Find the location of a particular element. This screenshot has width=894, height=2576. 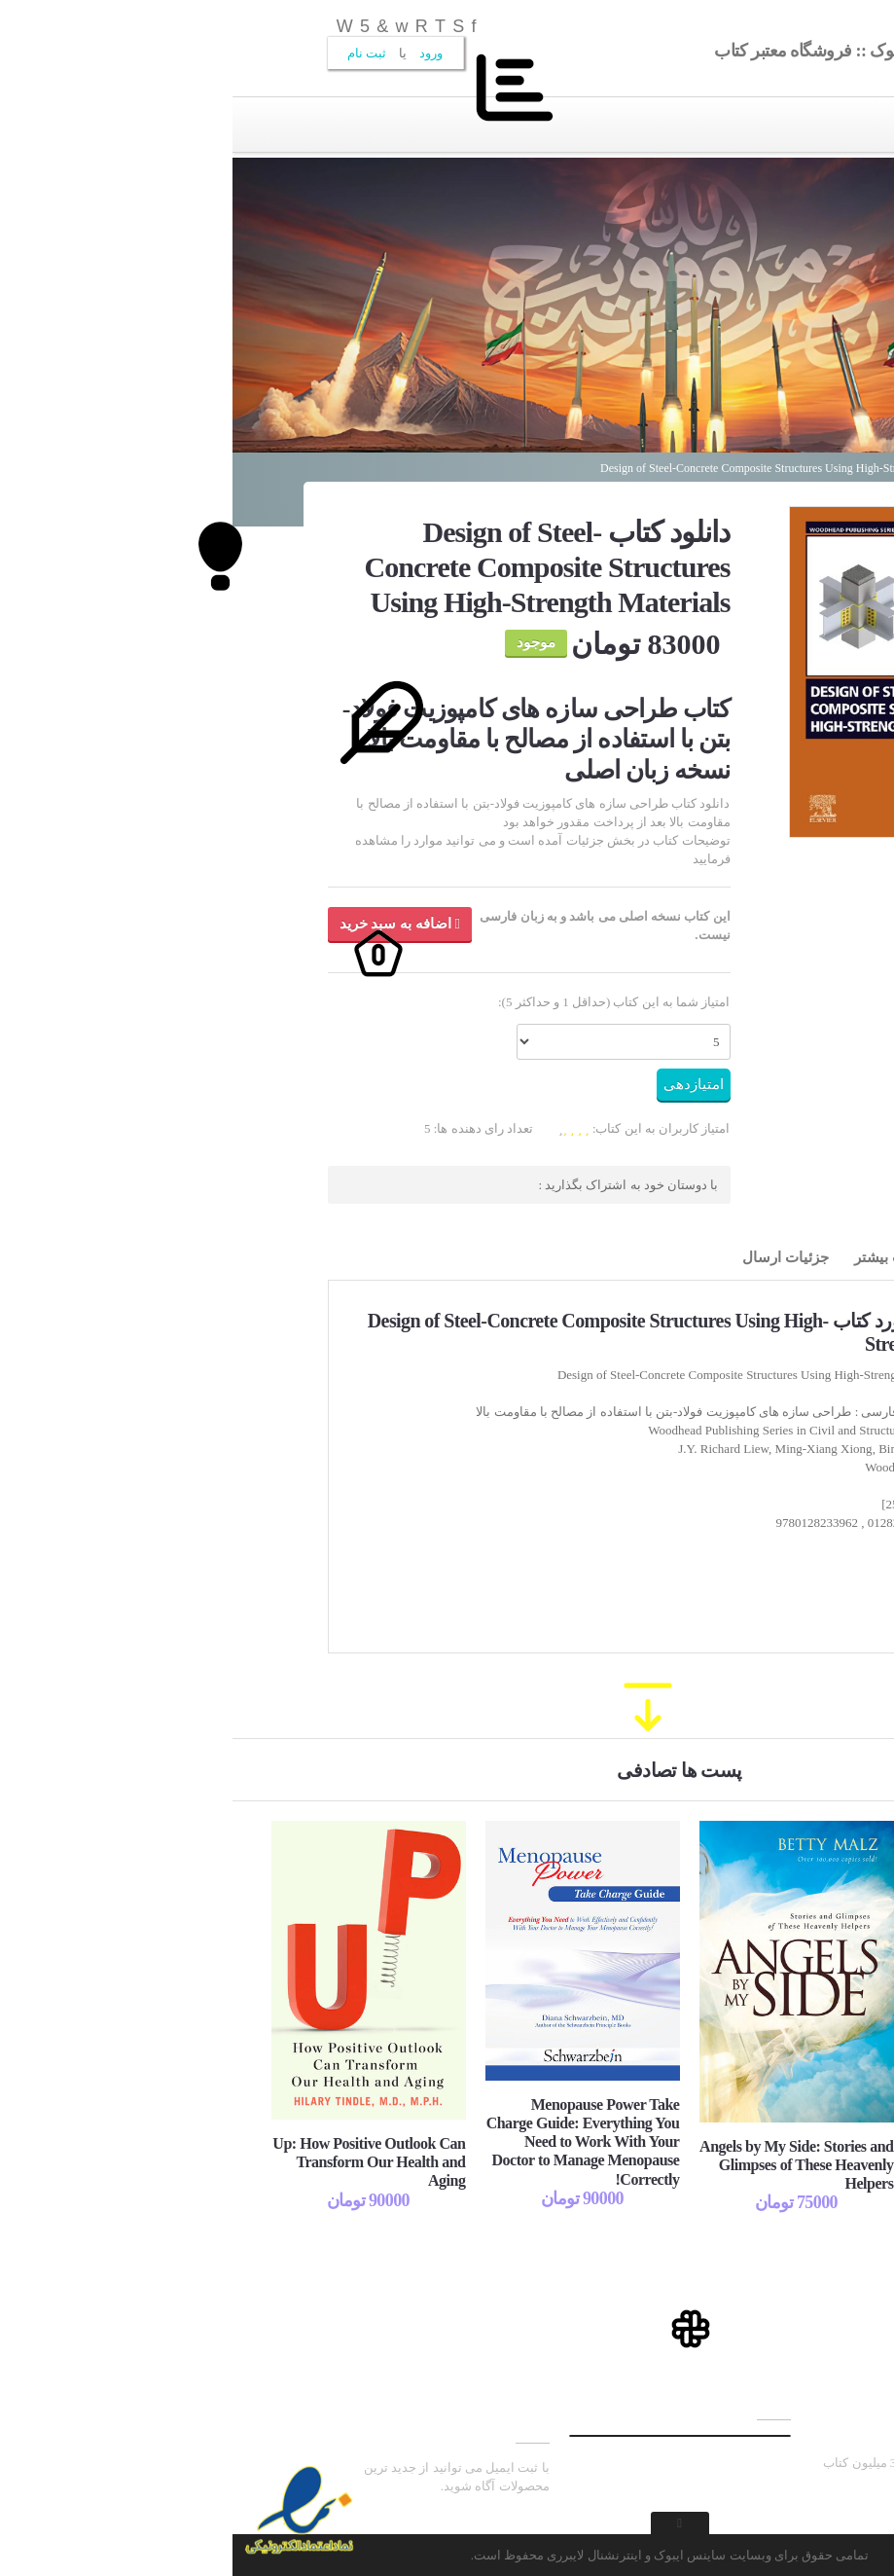

open Slack messaging app is located at coordinates (691, 2329).